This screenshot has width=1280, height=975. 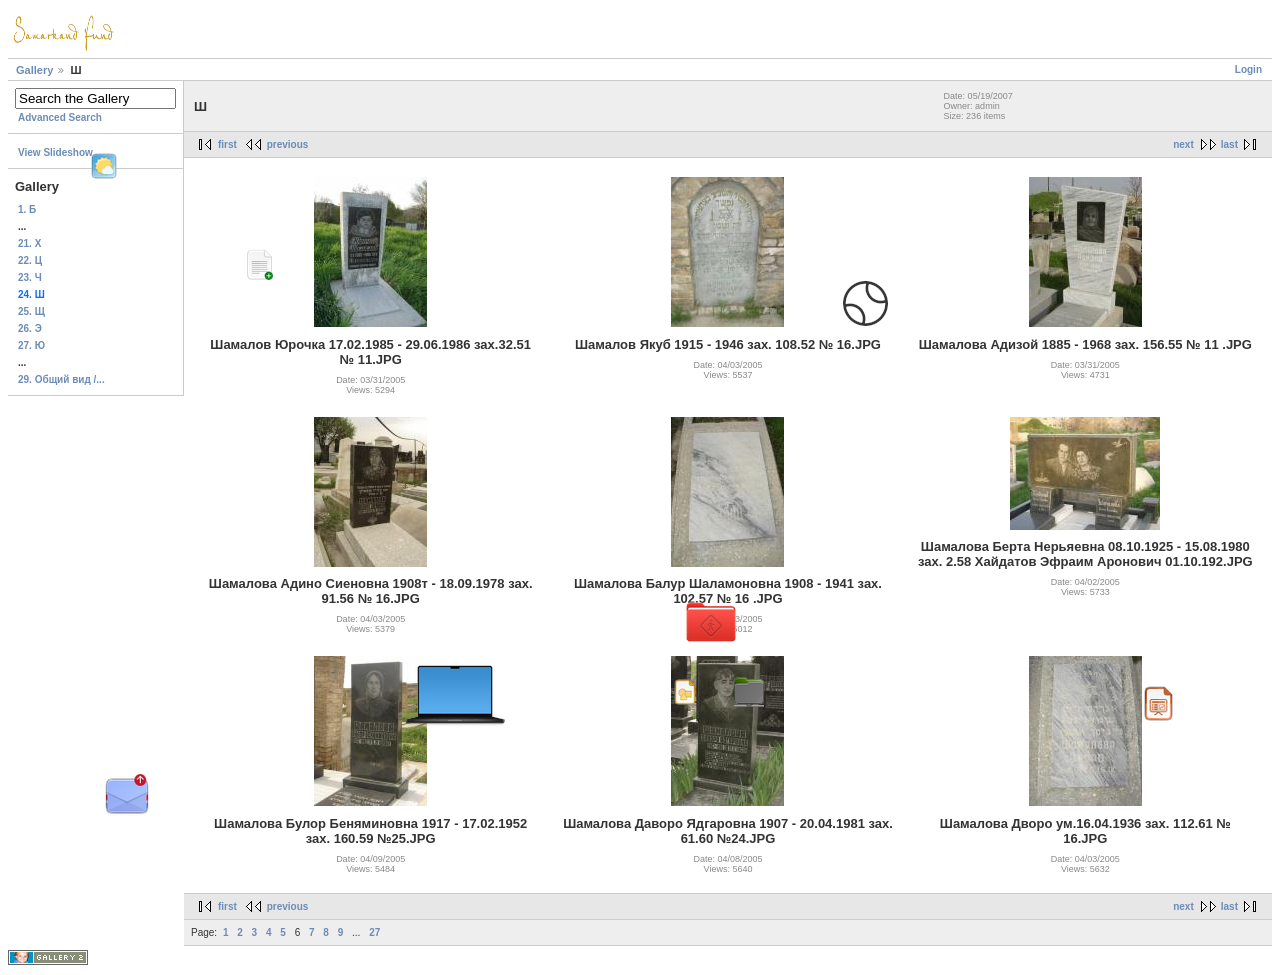 I want to click on macbook pro 14-inch device icon, so click(x=455, y=687).